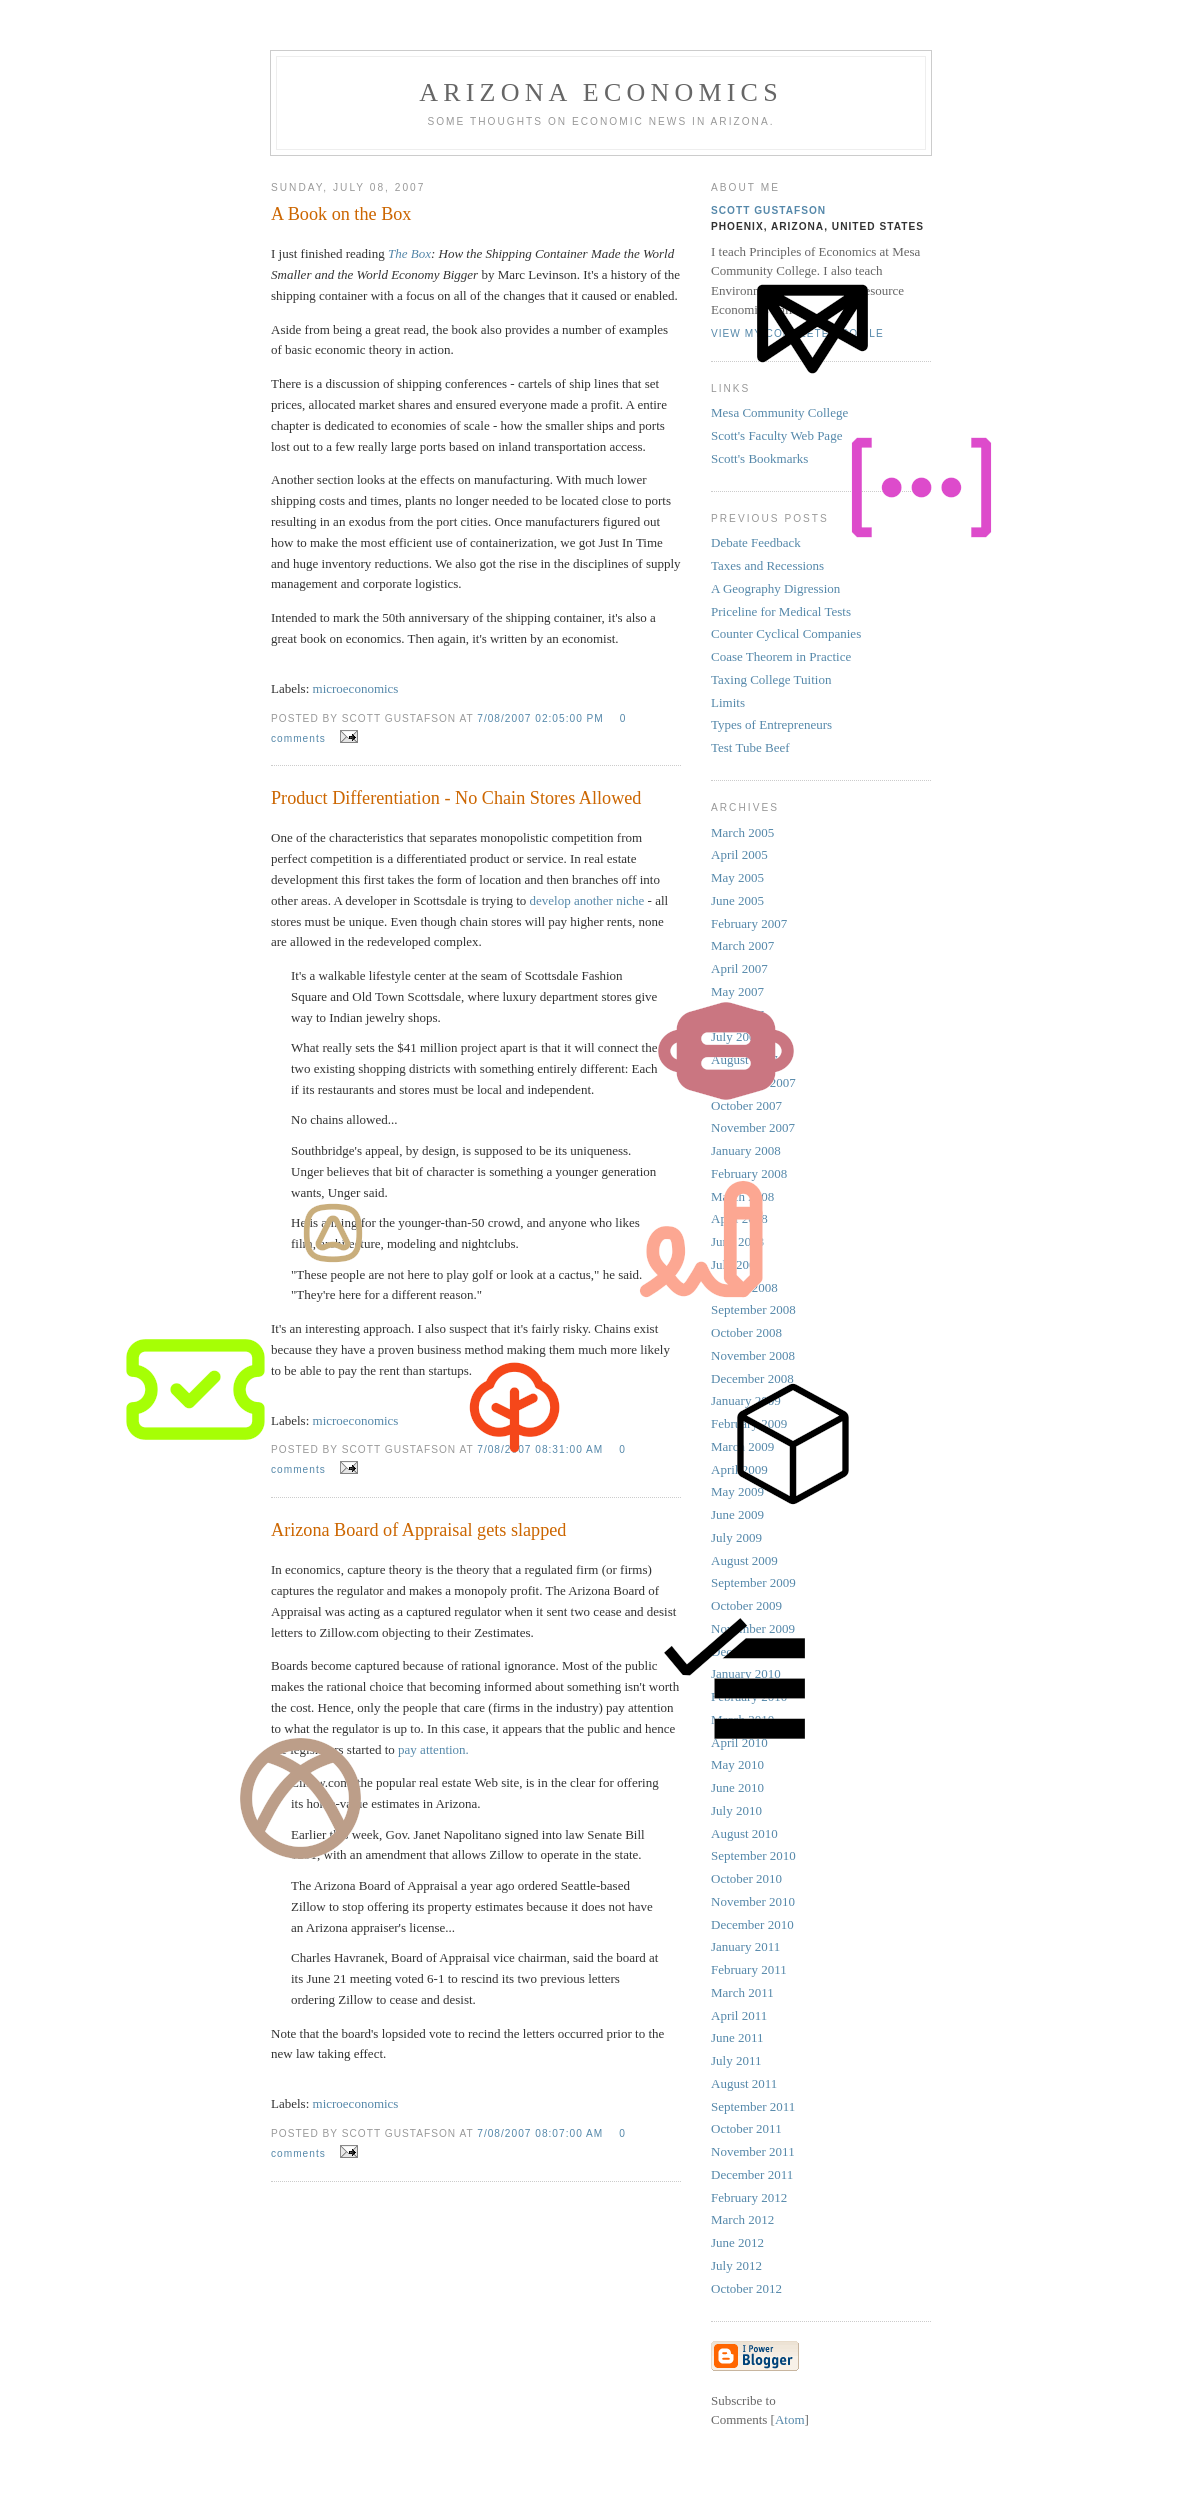 The image size is (1202, 2514). I want to click on confirmed ticket or booking, so click(195, 1389).